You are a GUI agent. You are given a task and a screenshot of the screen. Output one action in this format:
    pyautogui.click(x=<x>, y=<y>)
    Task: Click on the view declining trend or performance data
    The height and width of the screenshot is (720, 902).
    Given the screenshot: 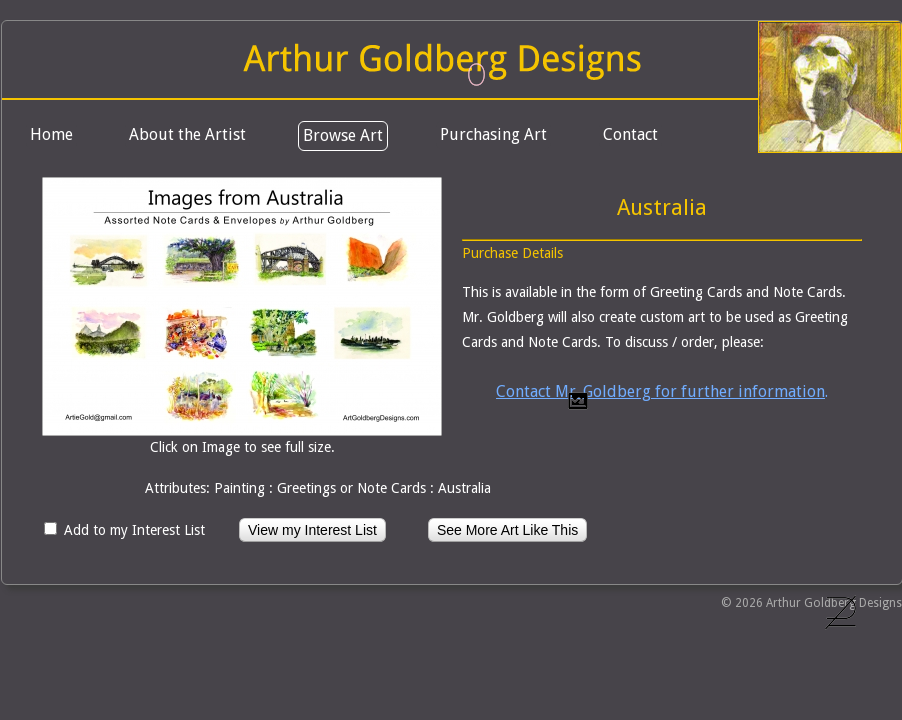 What is the action you would take?
    pyautogui.click(x=578, y=401)
    